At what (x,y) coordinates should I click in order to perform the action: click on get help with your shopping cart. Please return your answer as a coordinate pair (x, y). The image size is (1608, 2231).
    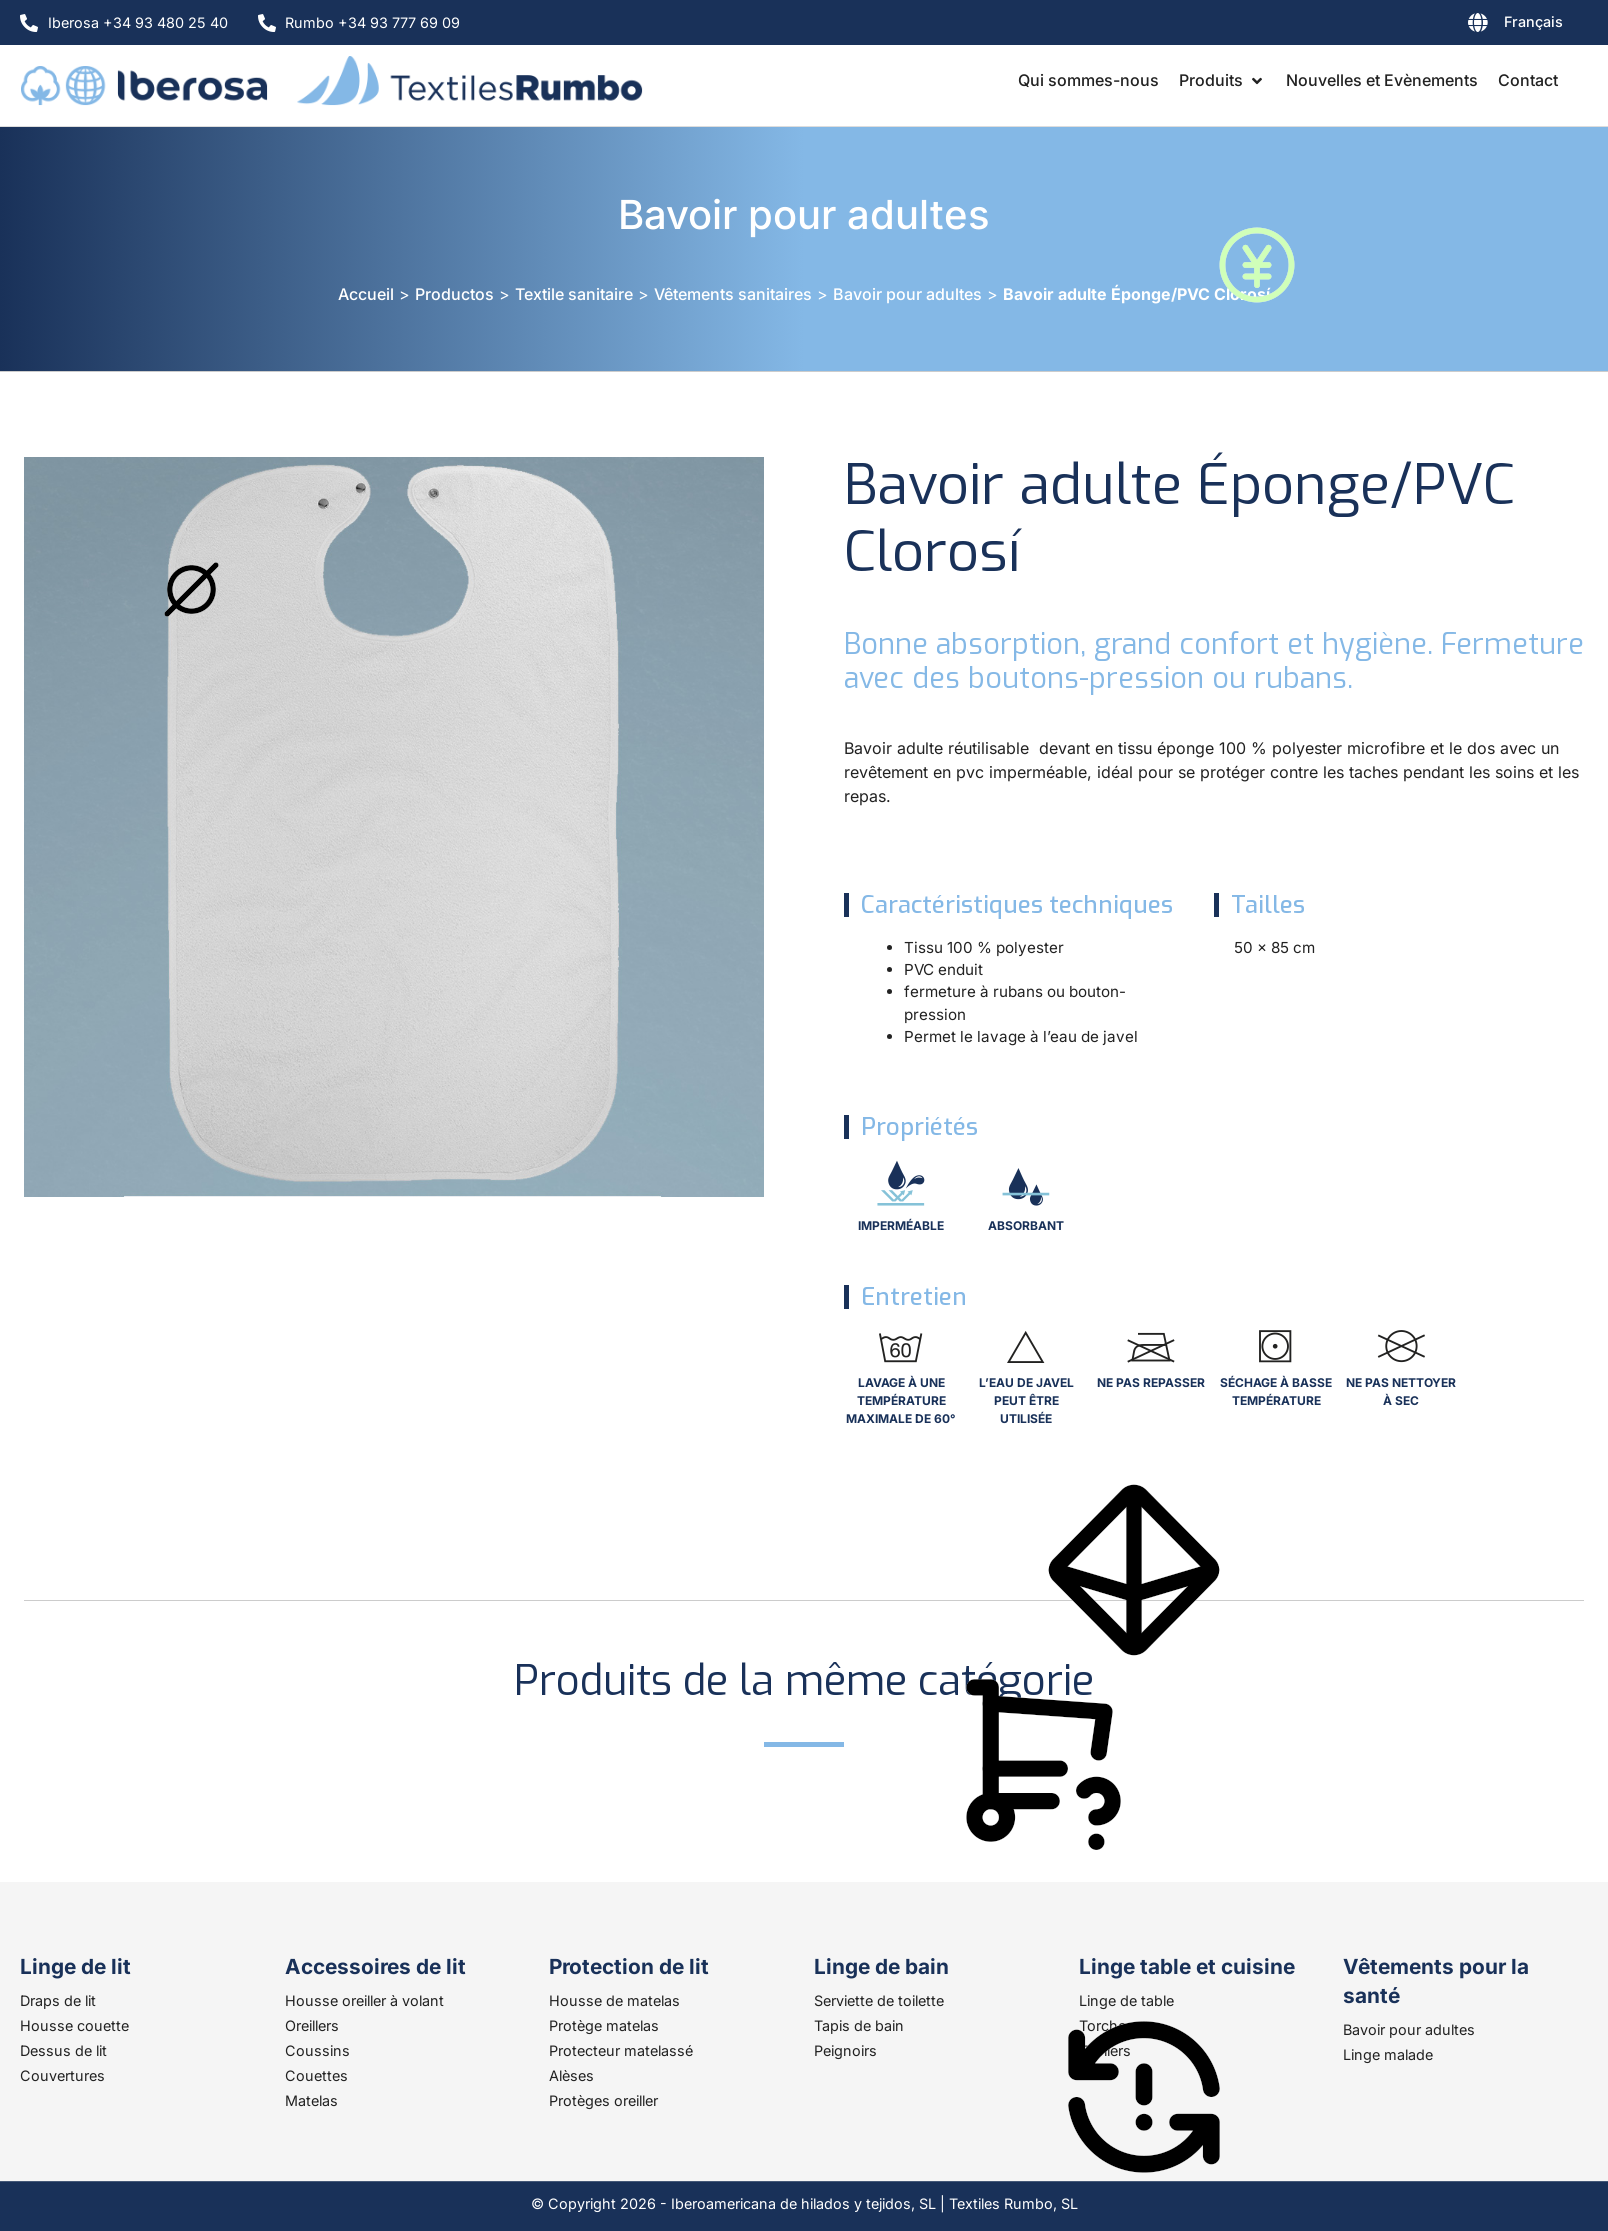
    Looking at the image, I should click on (1039, 1760).